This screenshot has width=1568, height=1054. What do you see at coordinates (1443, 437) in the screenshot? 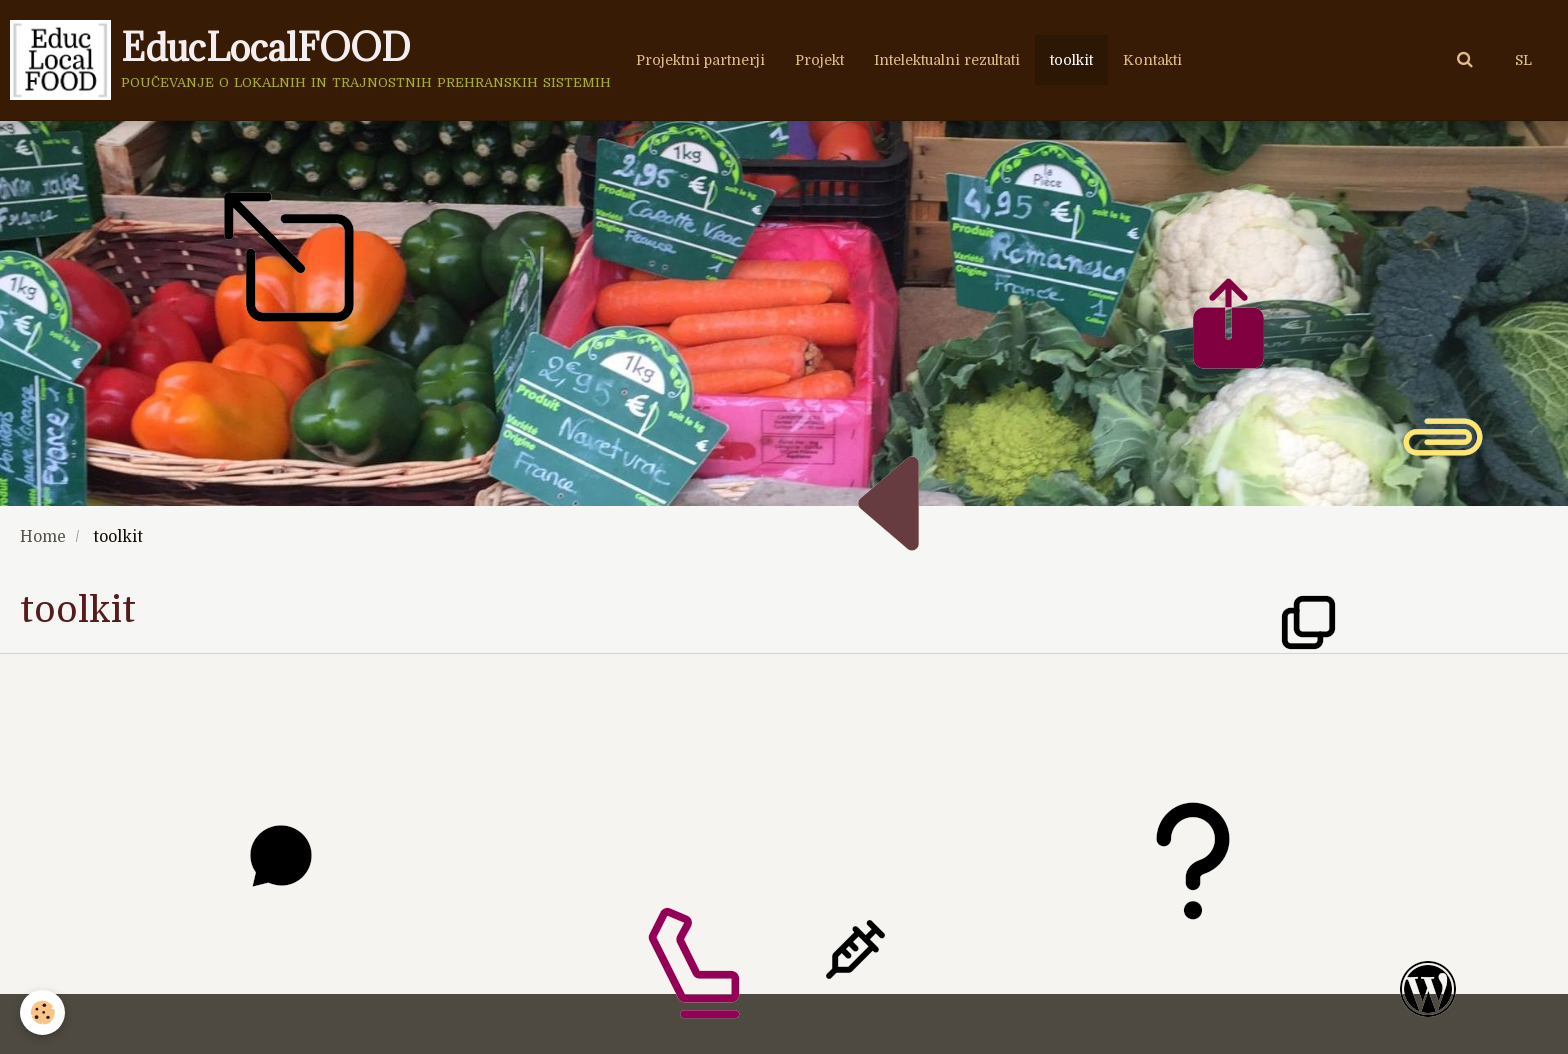
I see `attach a file to your message` at bounding box center [1443, 437].